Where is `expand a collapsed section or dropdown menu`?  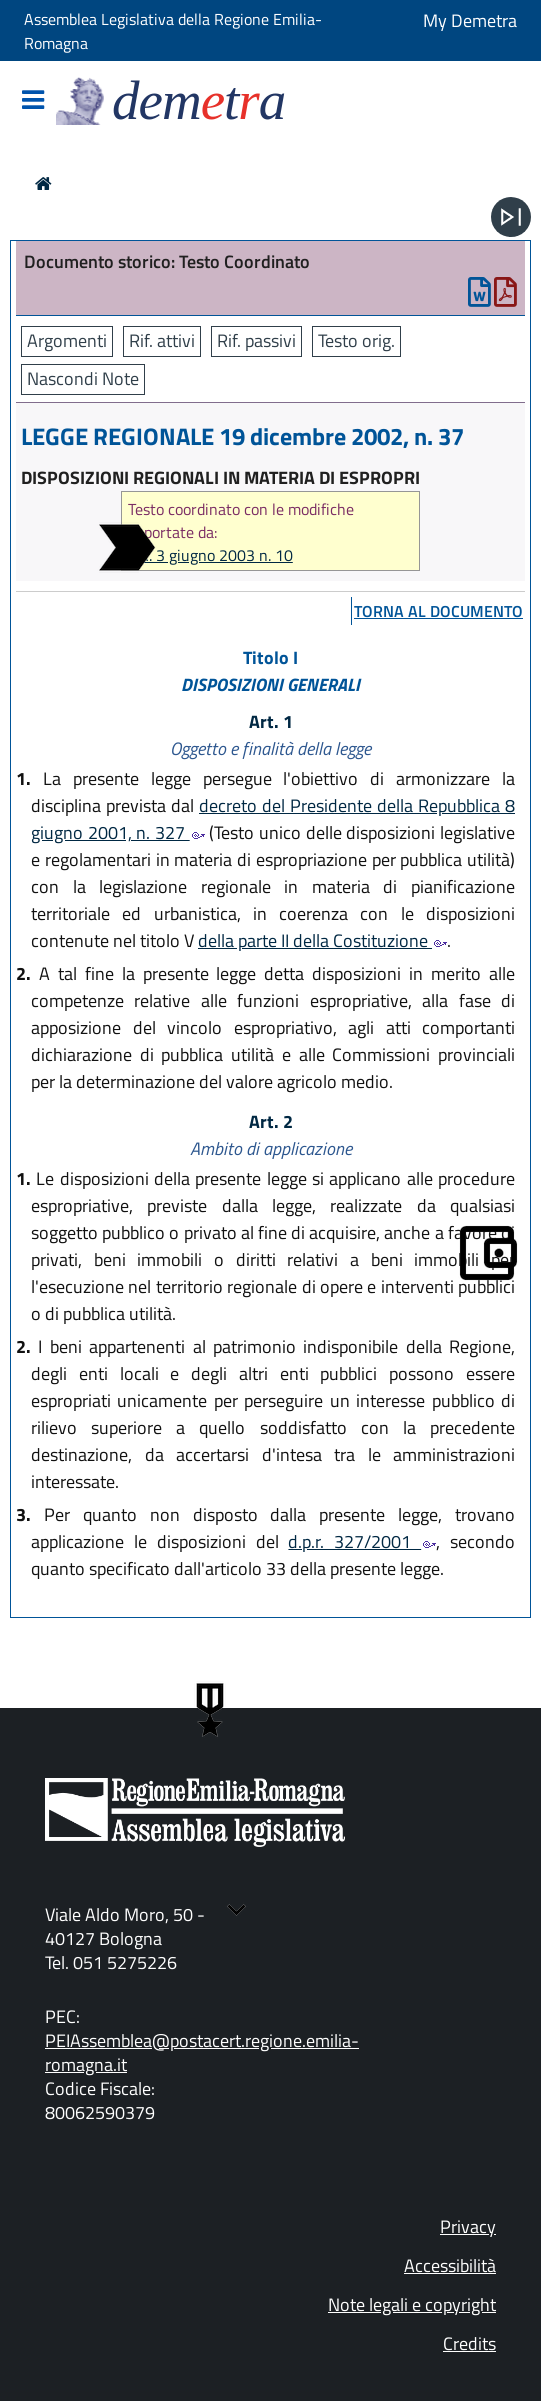 expand a collapsed section or dropdown menu is located at coordinates (236, 1909).